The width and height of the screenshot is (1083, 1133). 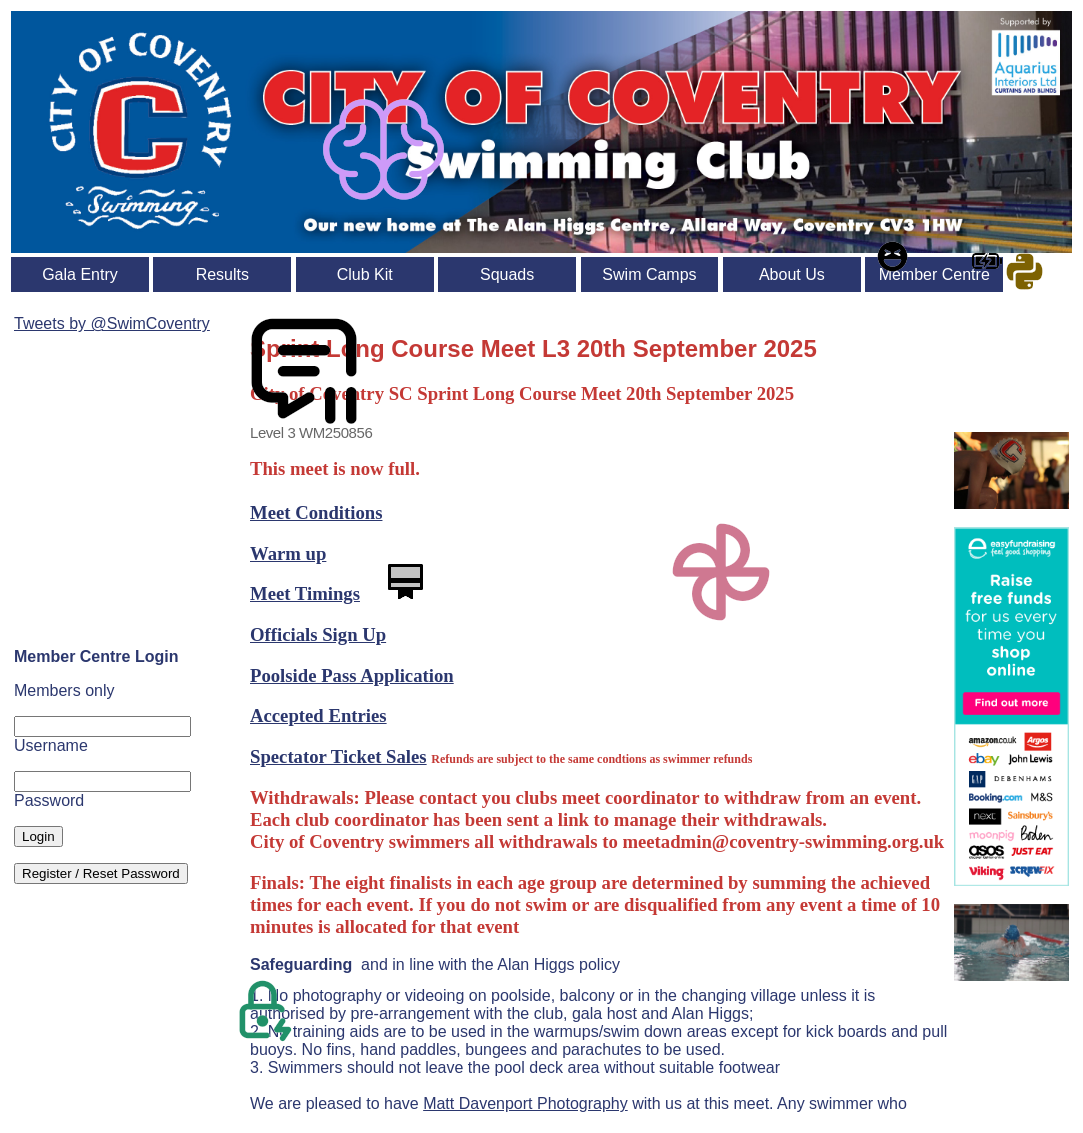 I want to click on pause message notifications, so click(x=304, y=366).